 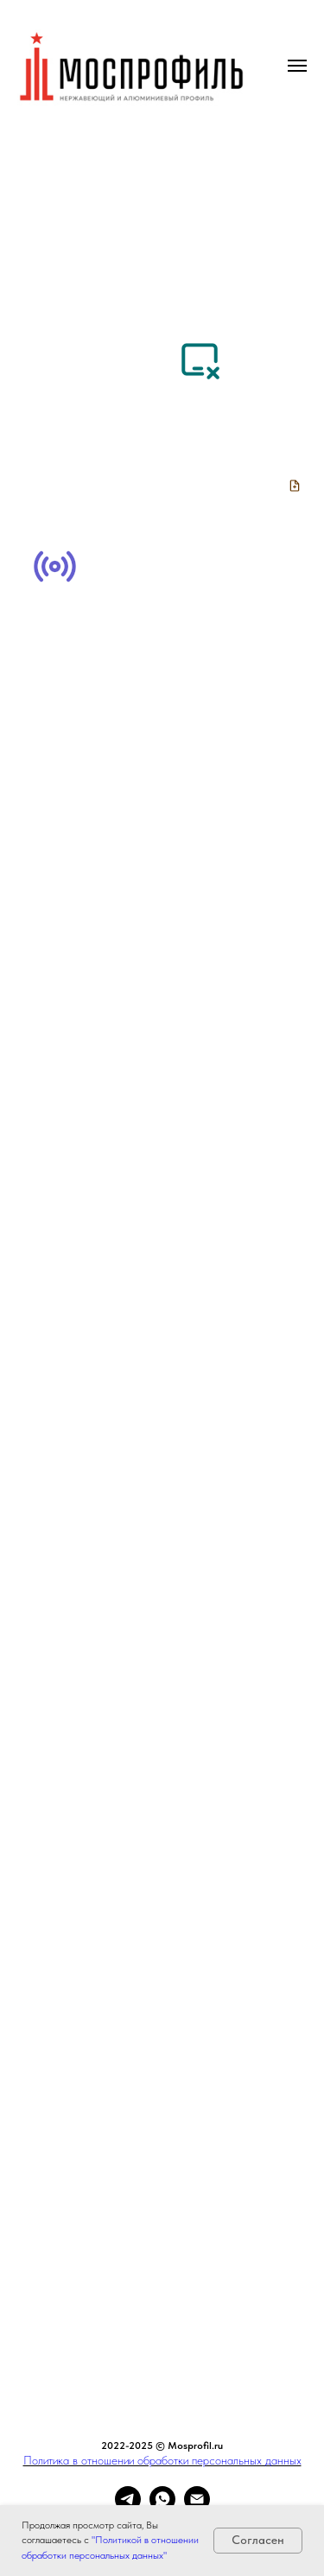 What do you see at coordinates (54, 566) in the screenshot?
I see `access radio or audio streaming` at bounding box center [54, 566].